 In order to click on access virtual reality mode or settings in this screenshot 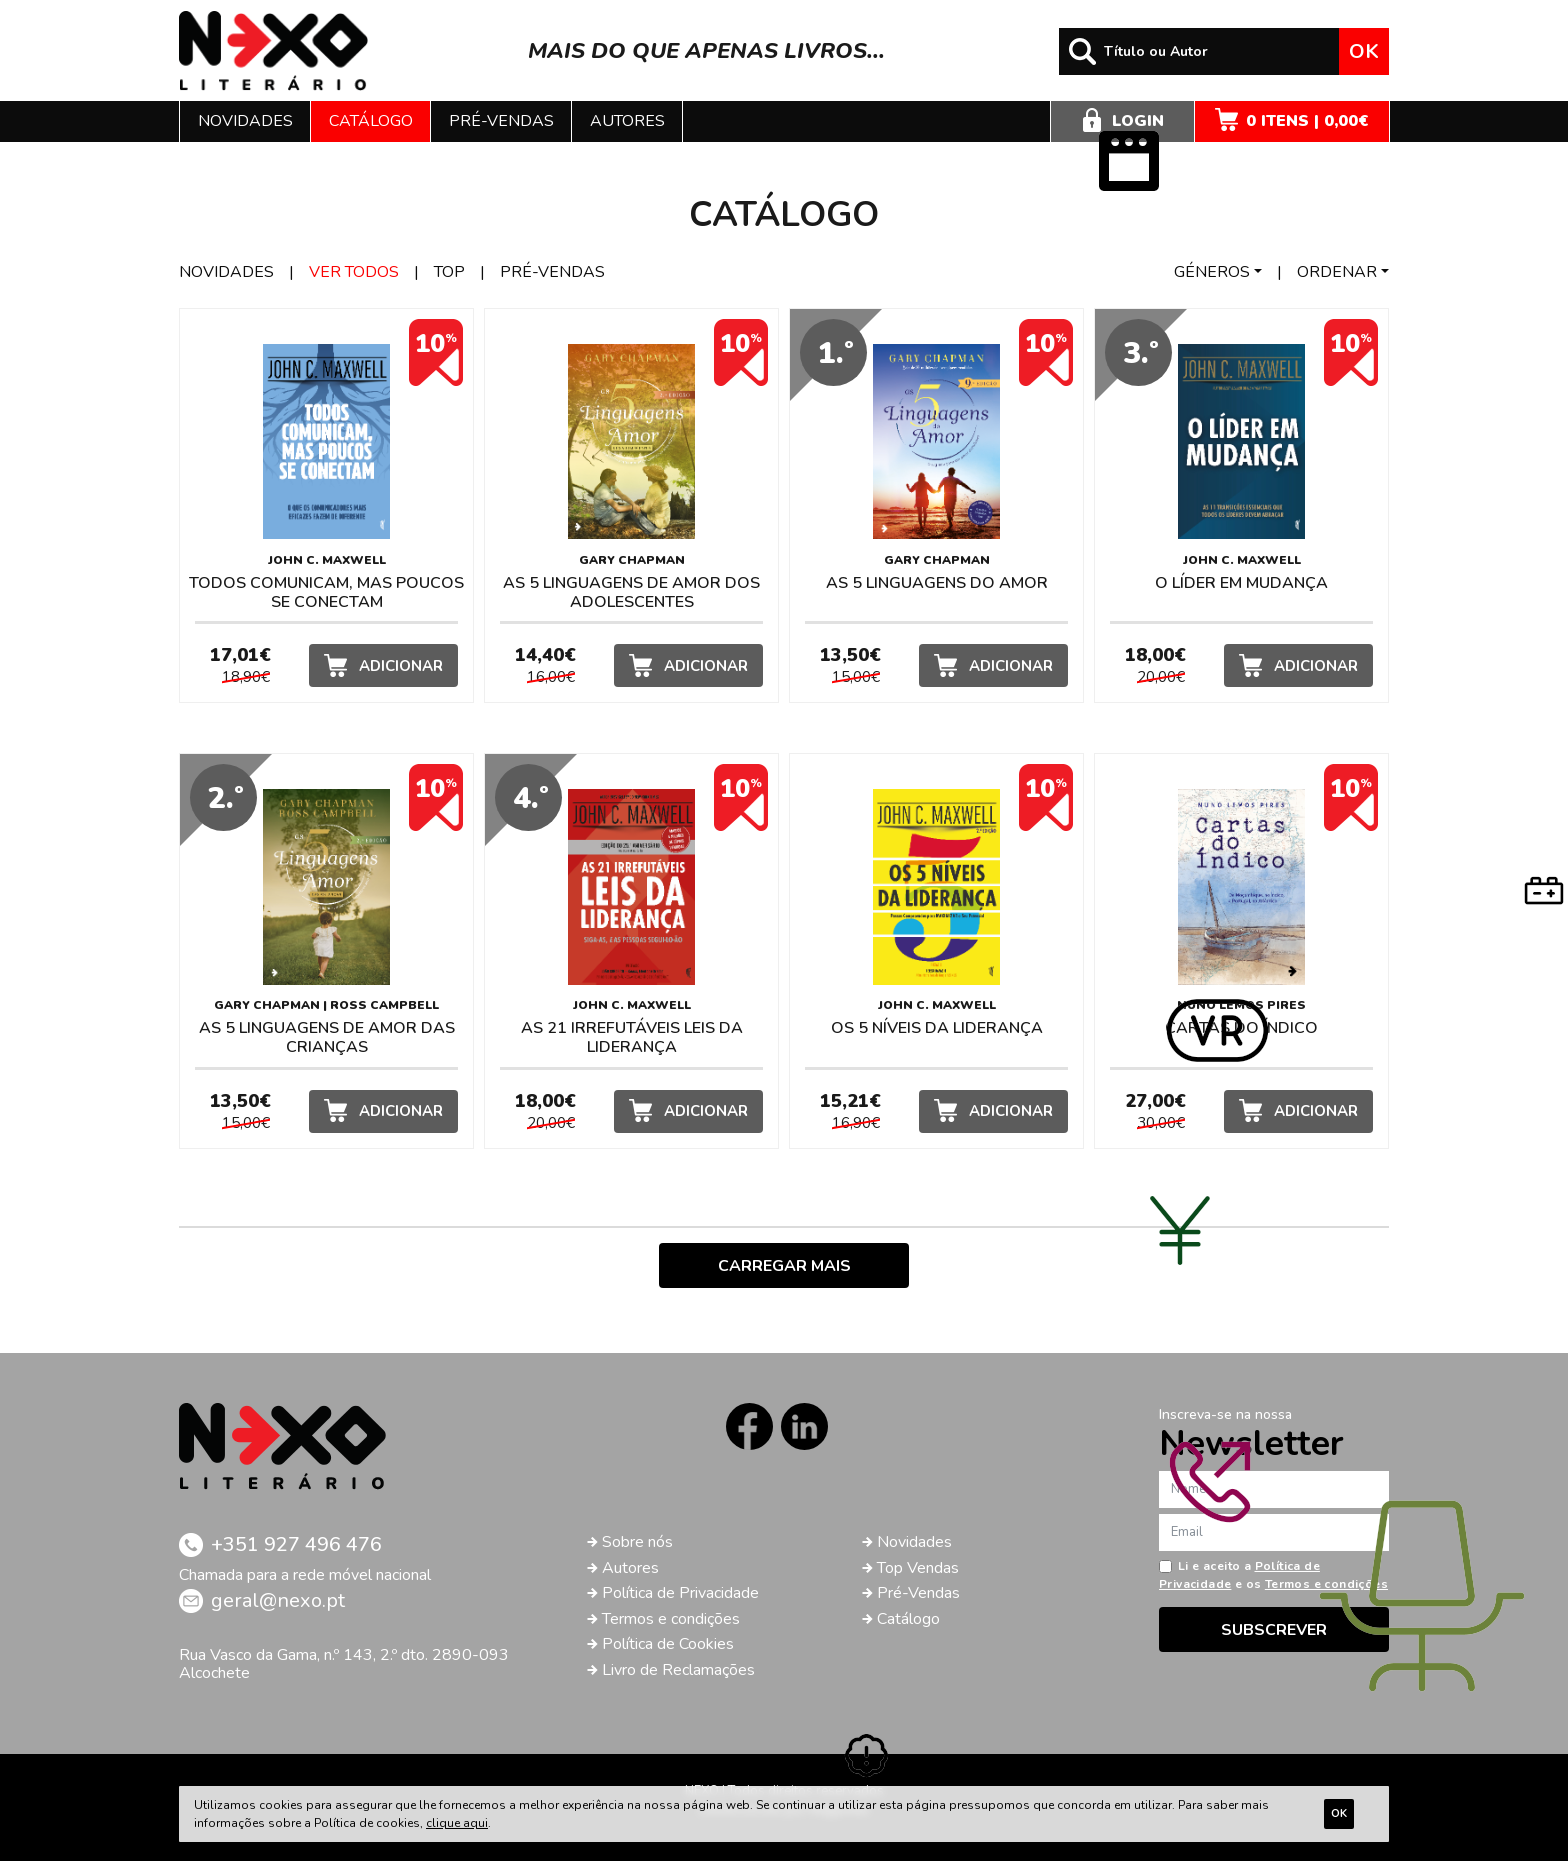, I will do `click(1217, 1030)`.